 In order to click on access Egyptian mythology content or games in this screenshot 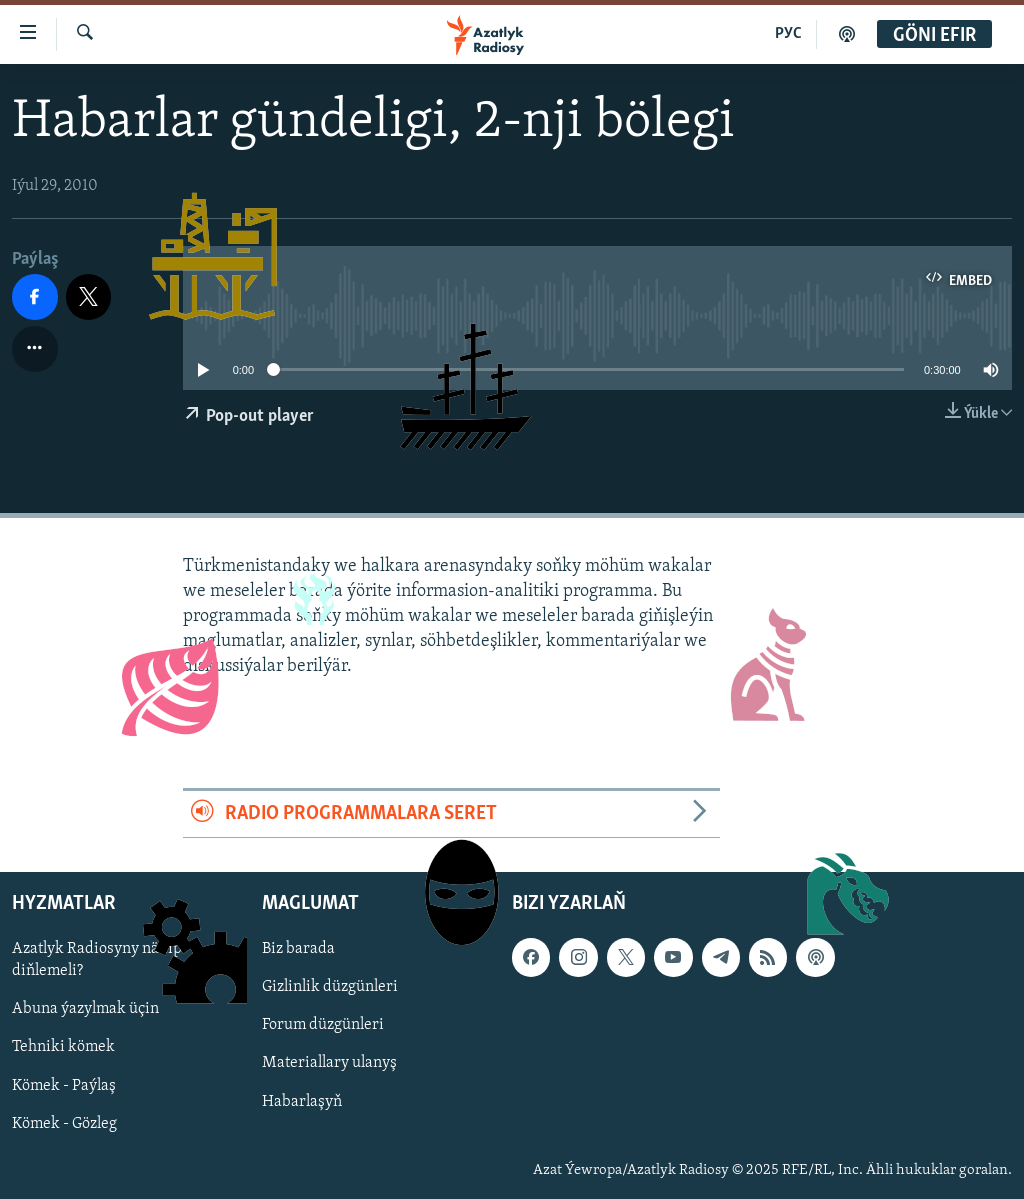, I will do `click(768, 664)`.